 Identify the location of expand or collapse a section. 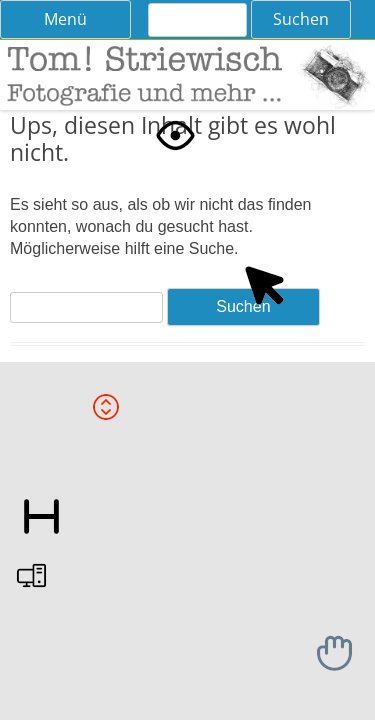
(106, 407).